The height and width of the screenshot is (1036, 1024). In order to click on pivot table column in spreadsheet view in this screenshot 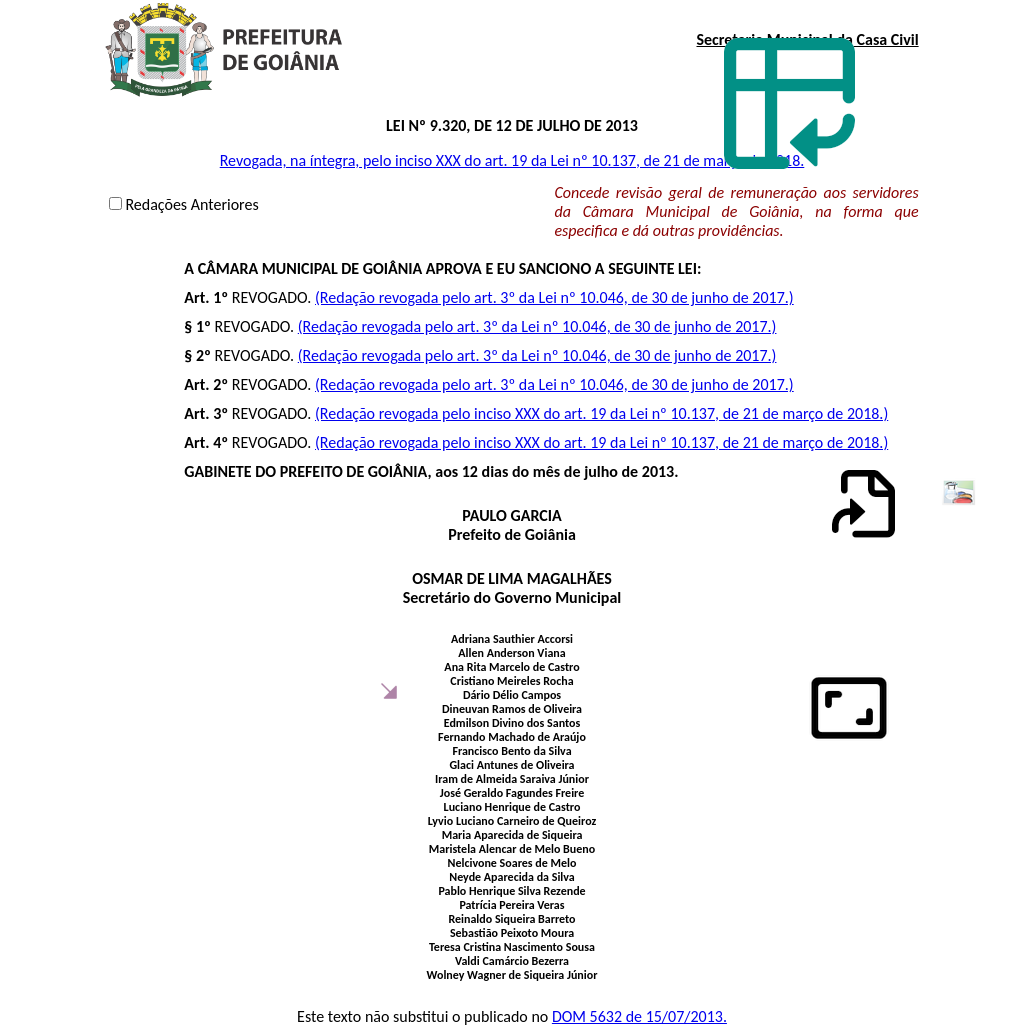, I will do `click(789, 103)`.